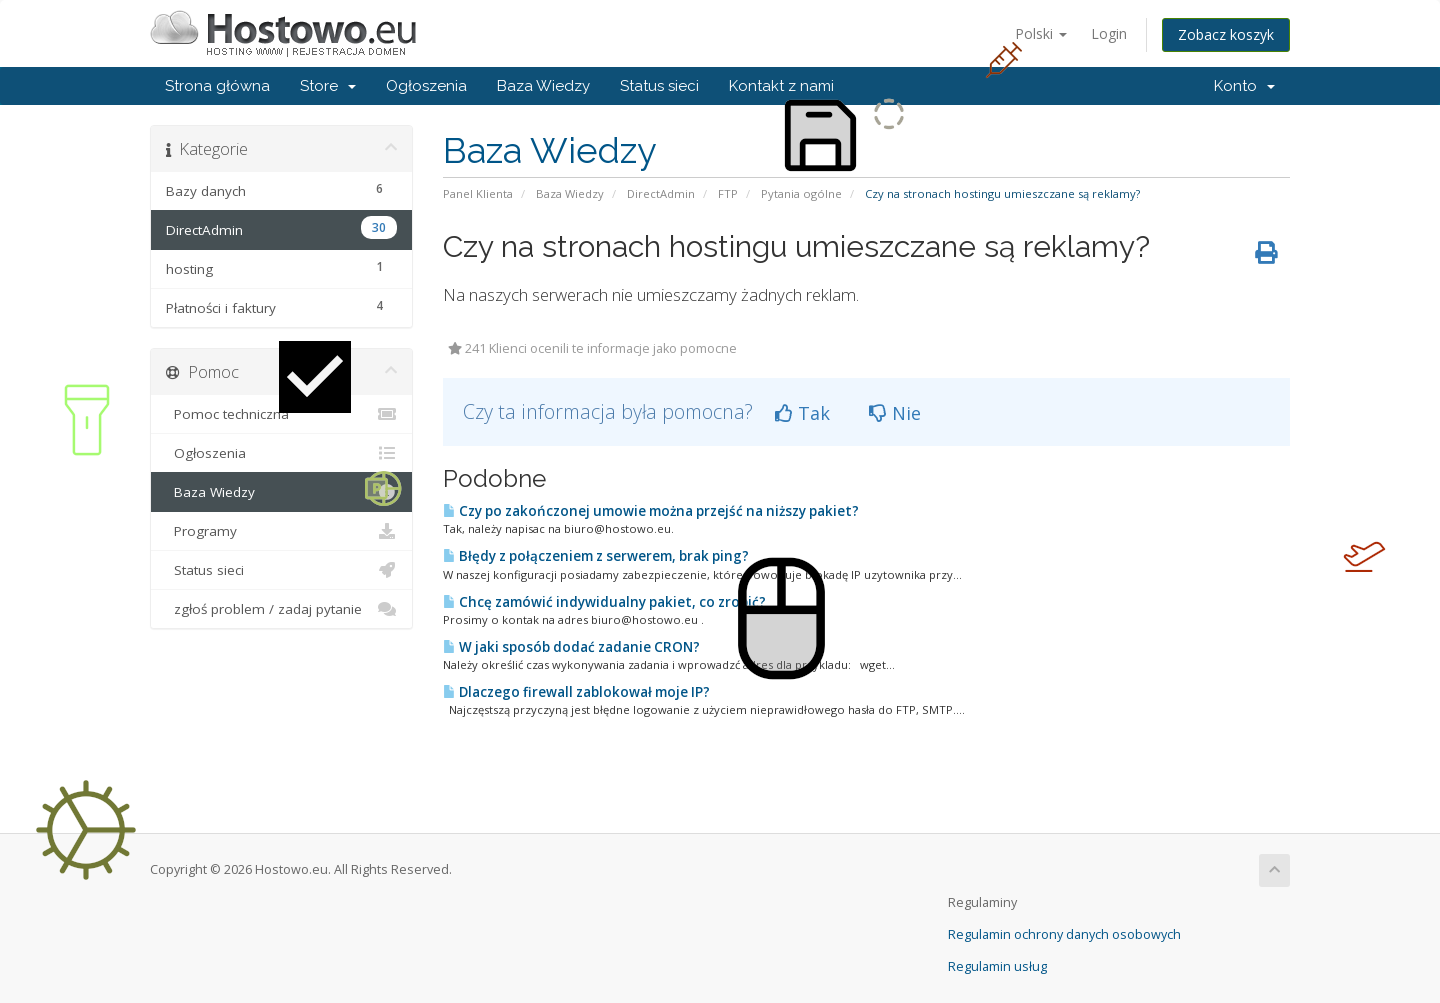 This screenshot has width=1440, height=1003. Describe the element at coordinates (87, 420) in the screenshot. I see `toggle flashlight on or off` at that location.